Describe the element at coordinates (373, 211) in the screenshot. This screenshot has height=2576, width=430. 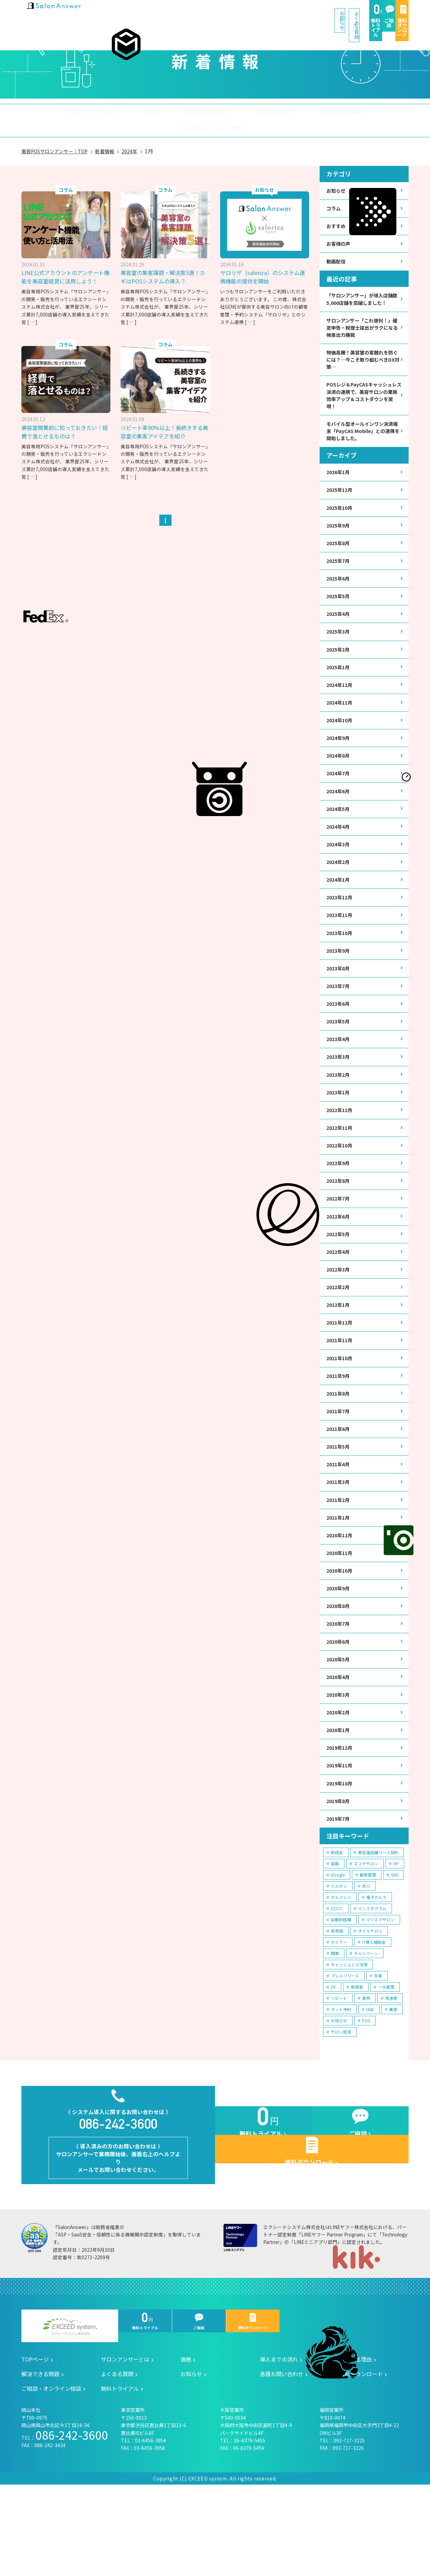
I see `presto database logo` at that location.